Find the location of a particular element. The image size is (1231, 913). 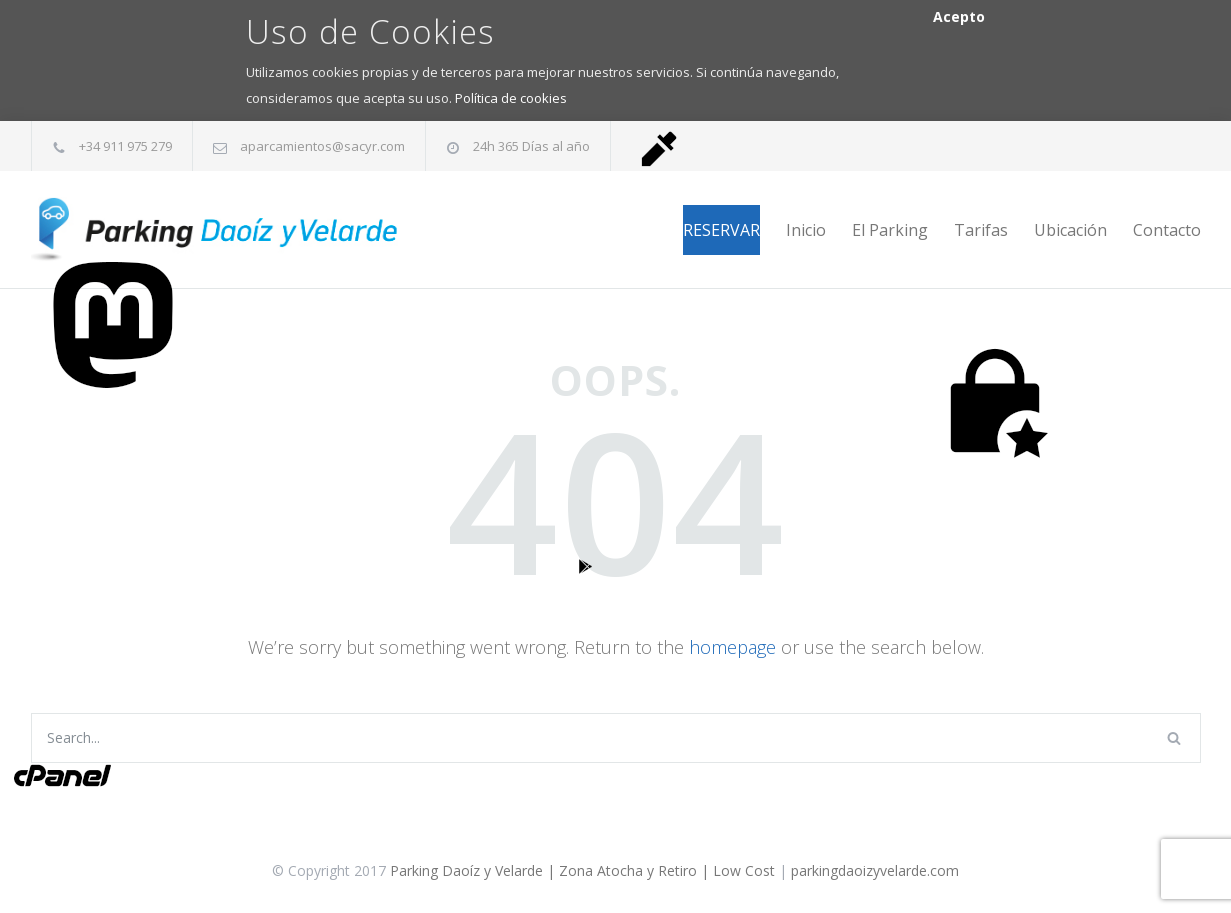

open the Mastodon app is located at coordinates (113, 325).